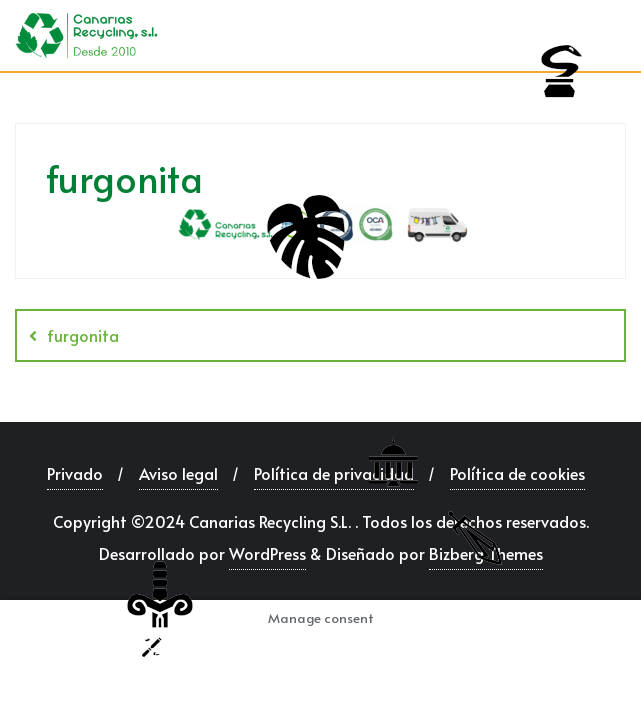  What do you see at coordinates (559, 70) in the screenshot?
I see `access potion or alchemy inventory` at bounding box center [559, 70].